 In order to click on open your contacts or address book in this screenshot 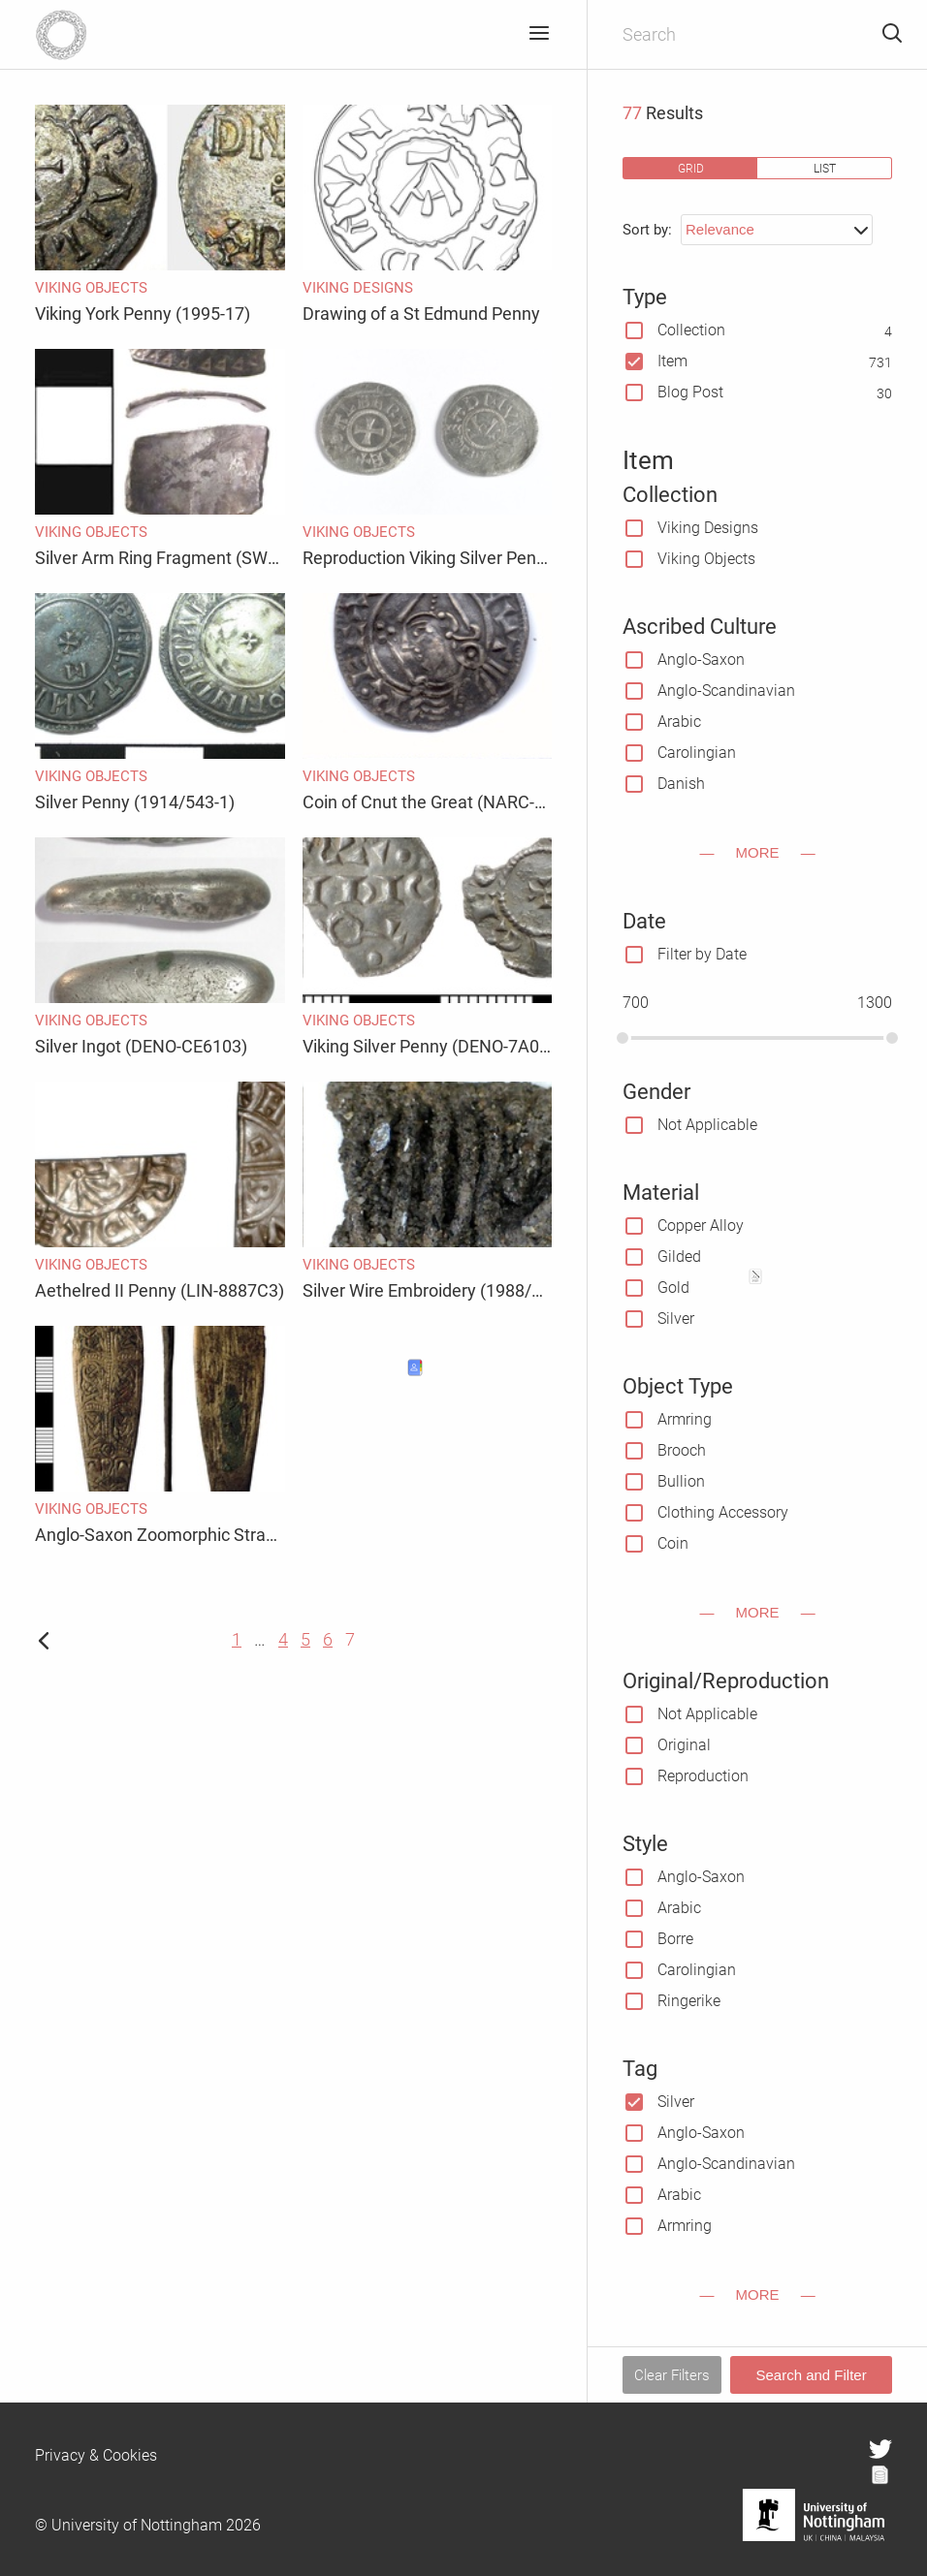, I will do `click(415, 1367)`.